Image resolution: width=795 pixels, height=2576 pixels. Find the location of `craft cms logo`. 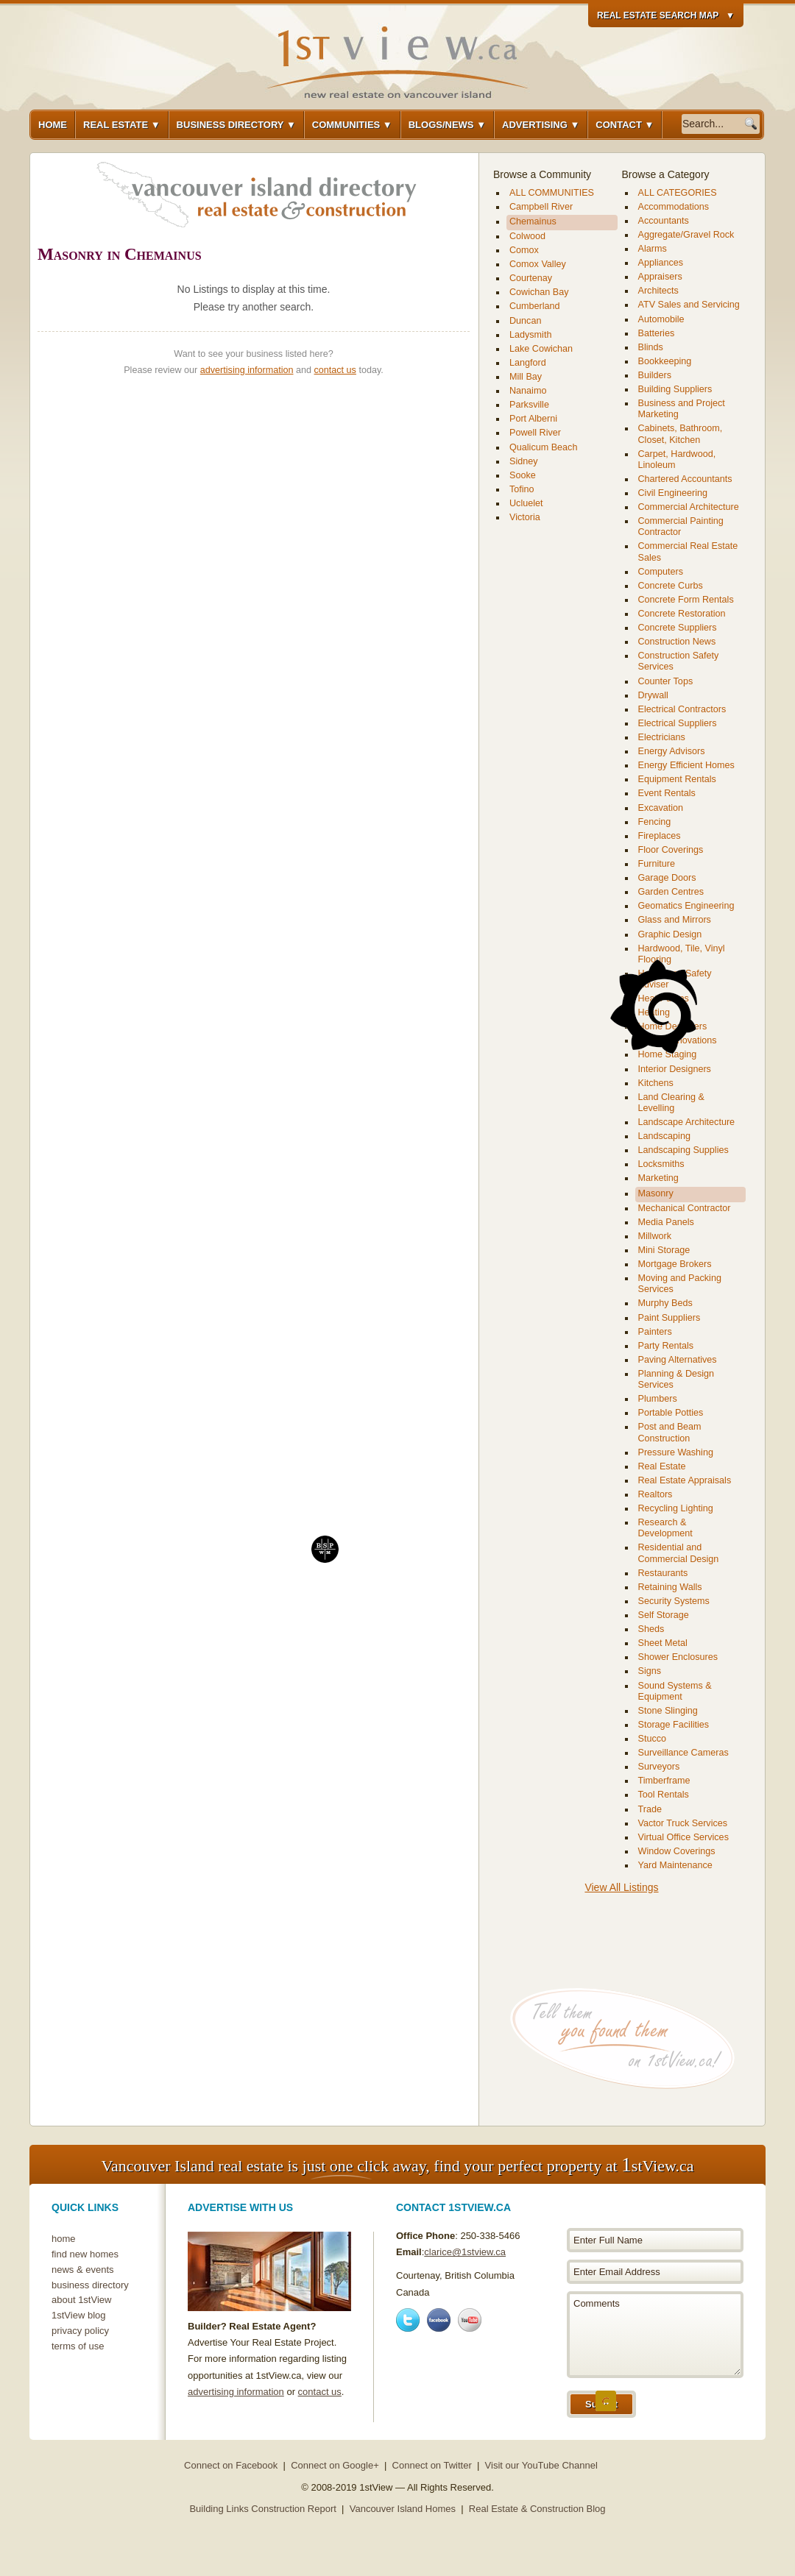

craft cms logo is located at coordinates (606, 2401).